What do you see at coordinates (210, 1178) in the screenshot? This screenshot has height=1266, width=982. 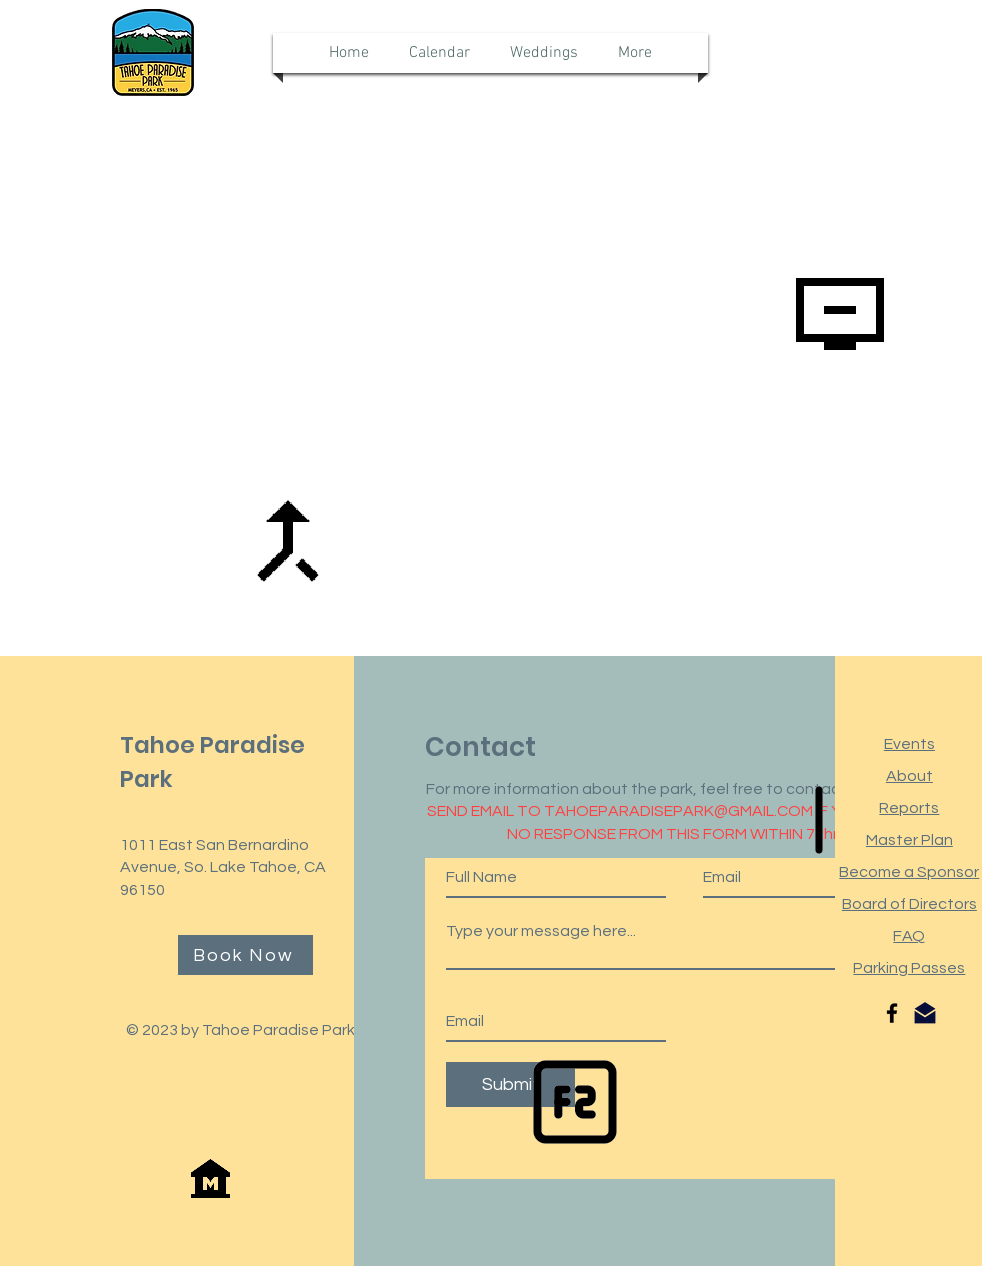 I see `view nearby museums on the map` at bounding box center [210, 1178].